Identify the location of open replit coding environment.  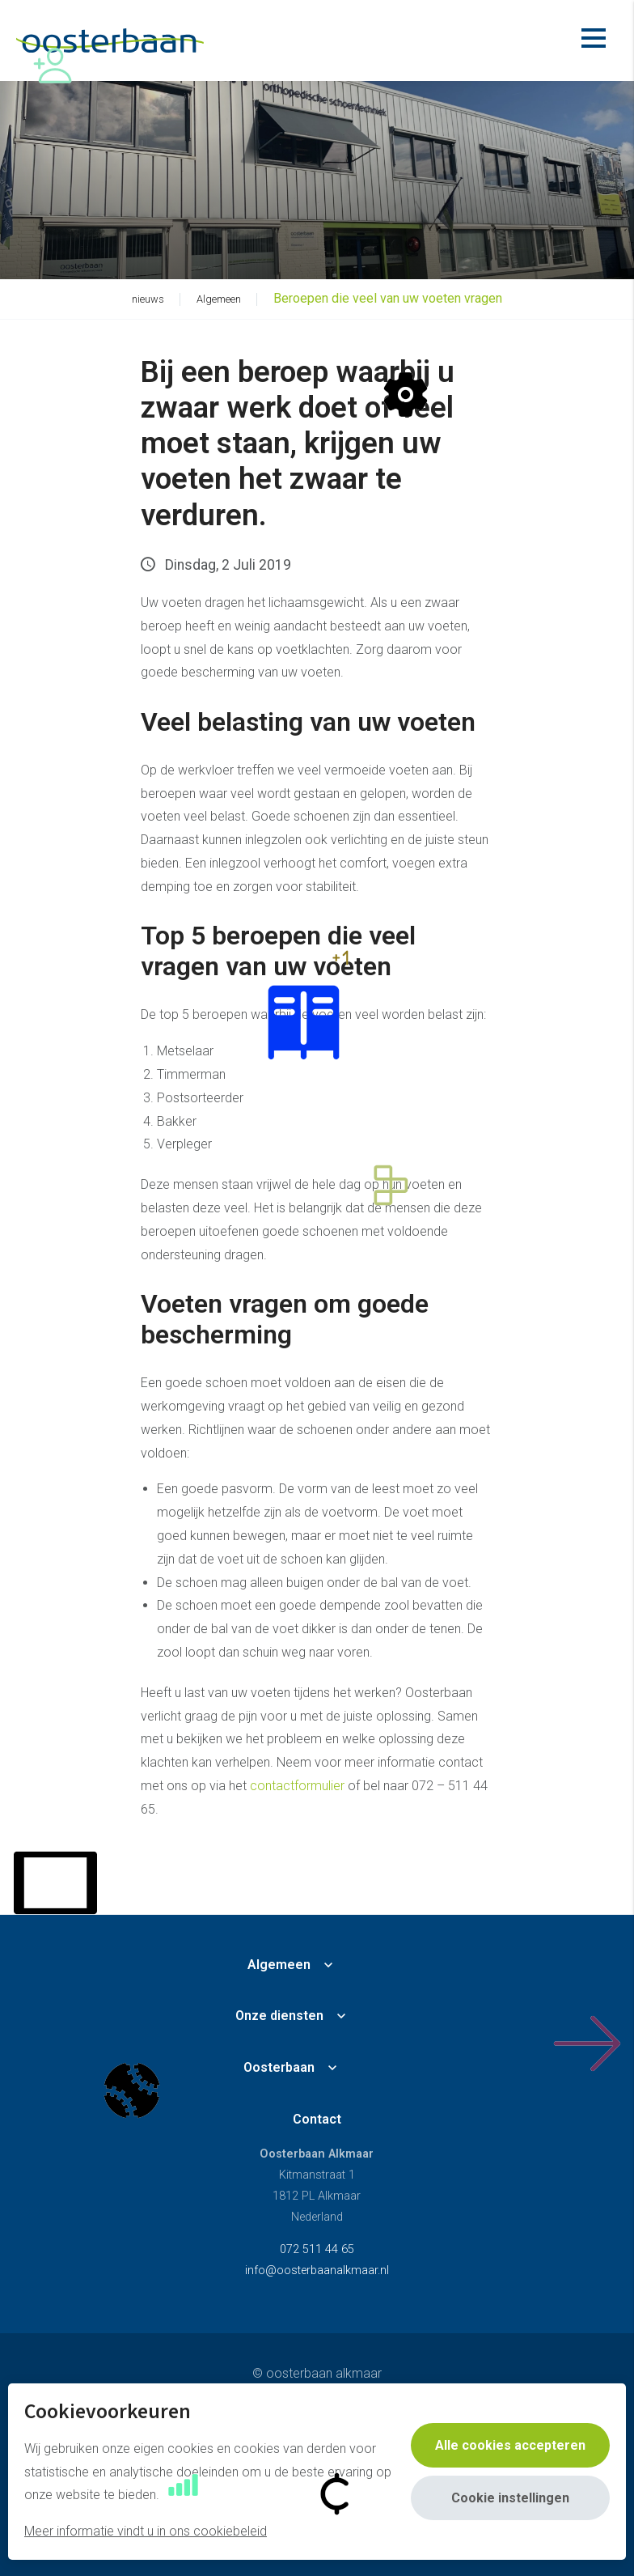
(387, 1185).